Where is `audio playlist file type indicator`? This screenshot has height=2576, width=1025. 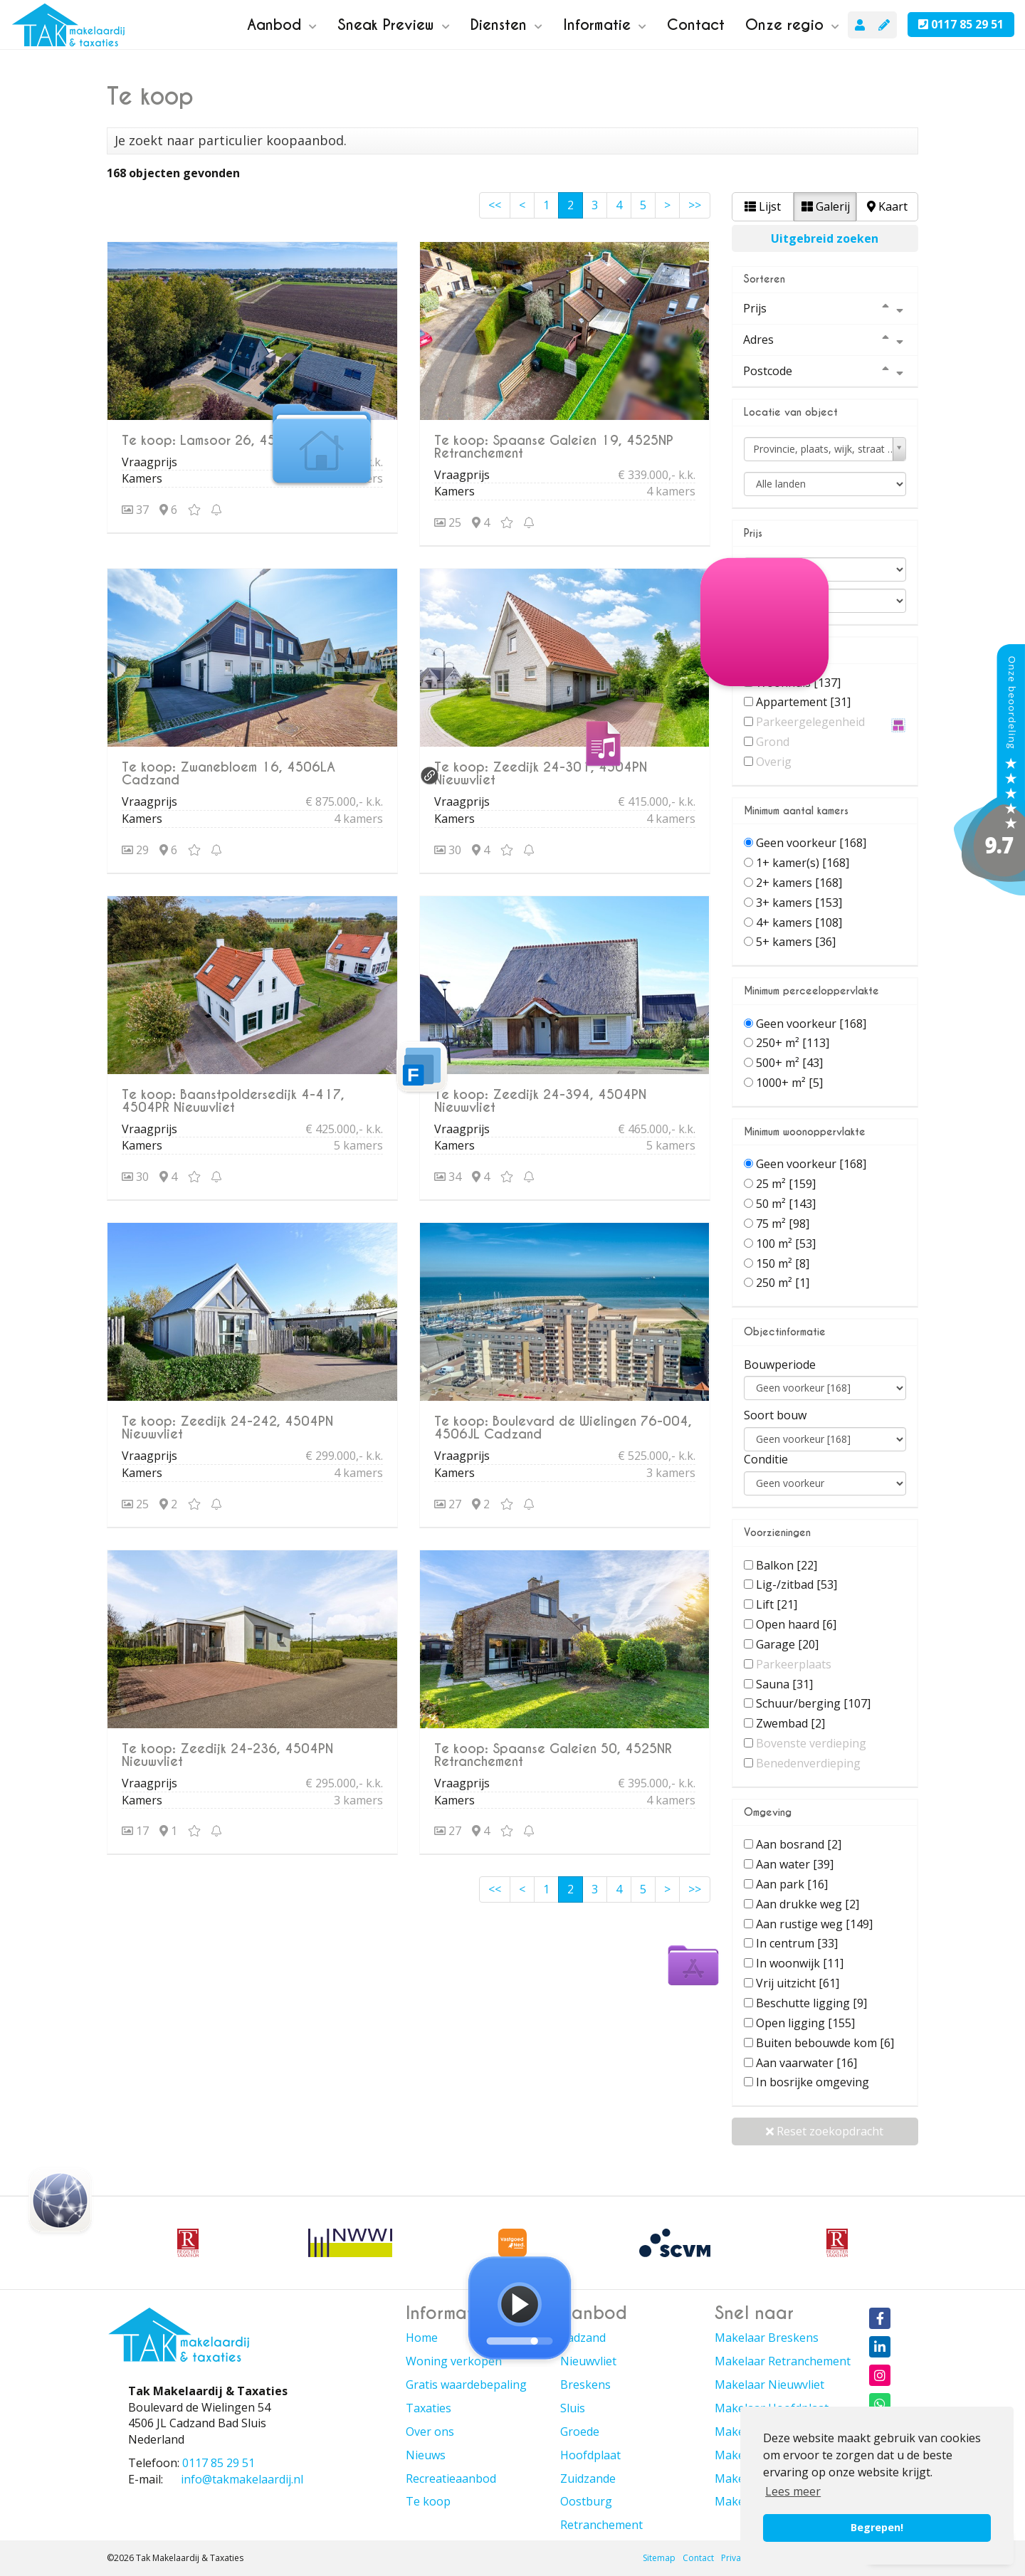
audio playlist file type indicator is located at coordinates (603, 743).